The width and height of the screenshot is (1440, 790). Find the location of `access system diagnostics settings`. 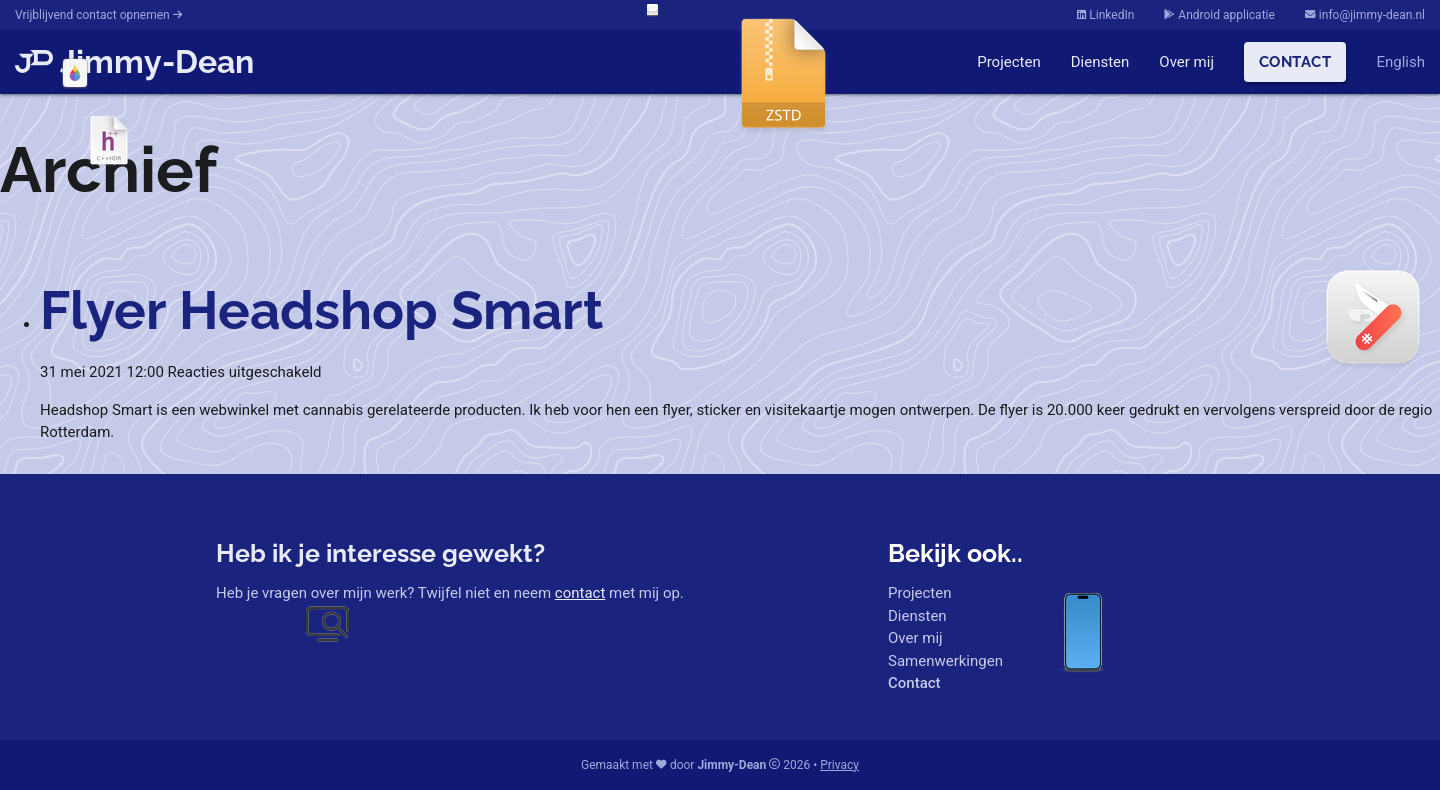

access system diagnostics settings is located at coordinates (327, 622).